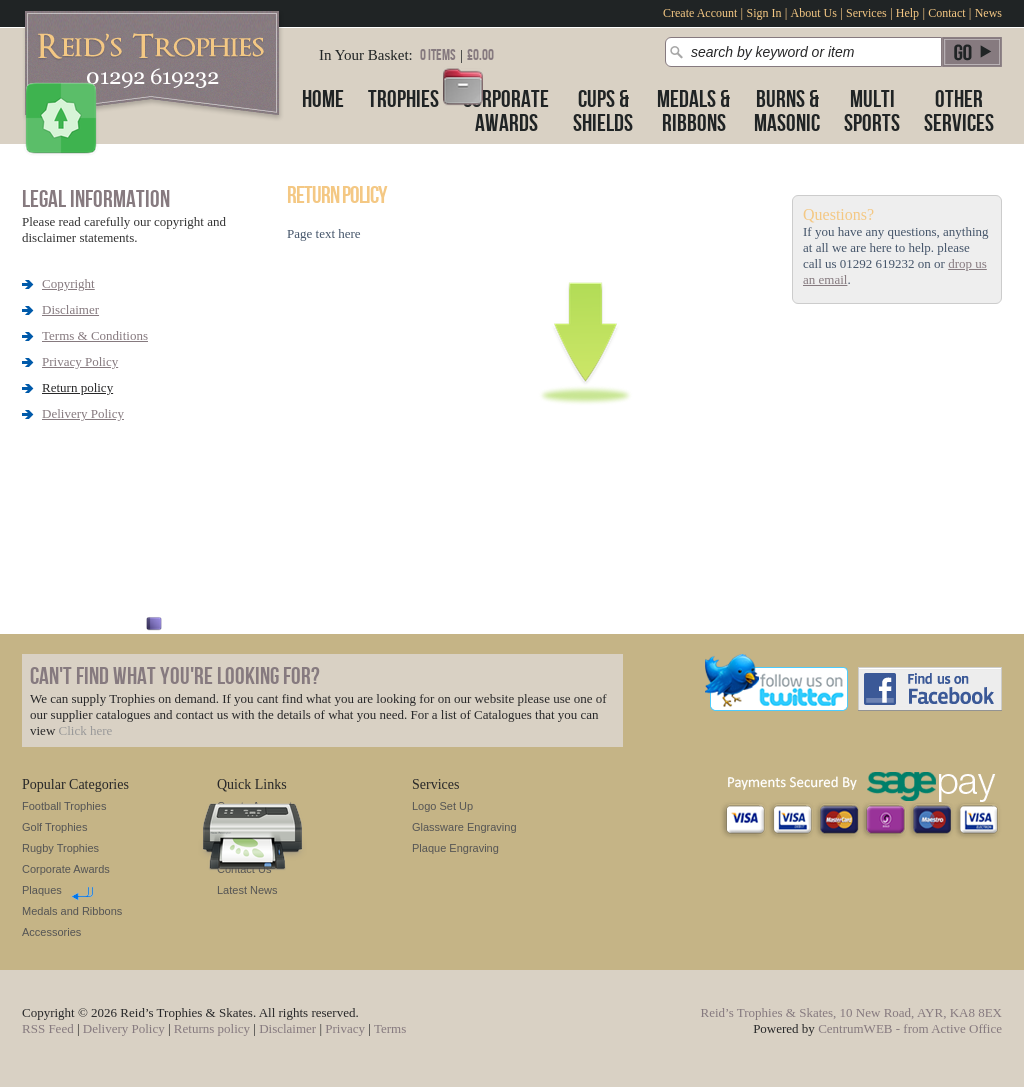 The height and width of the screenshot is (1087, 1024). Describe the element at coordinates (154, 623) in the screenshot. I see `access desktop folder` at that location.